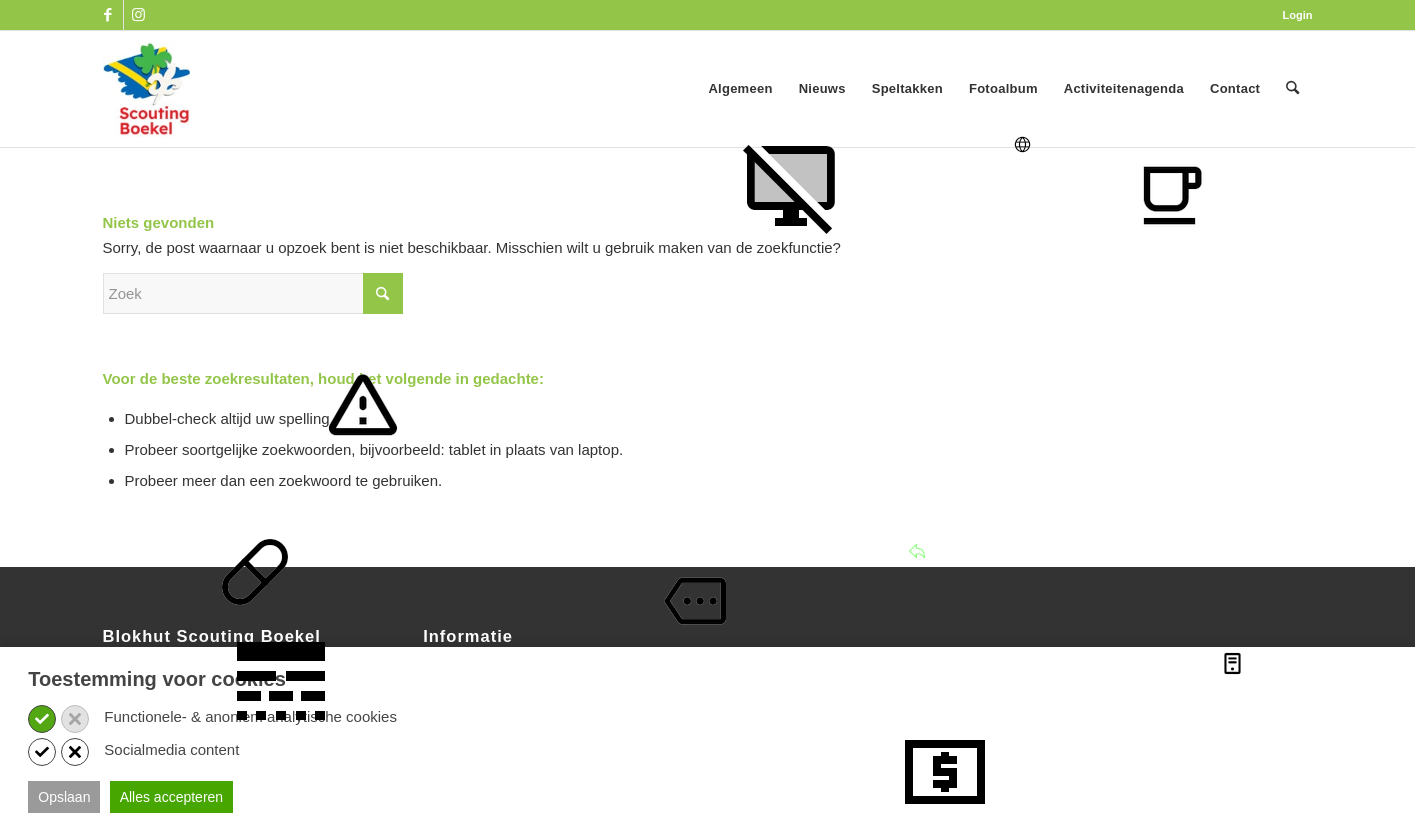  I want to click on view more options or actions, so click(695, 601).